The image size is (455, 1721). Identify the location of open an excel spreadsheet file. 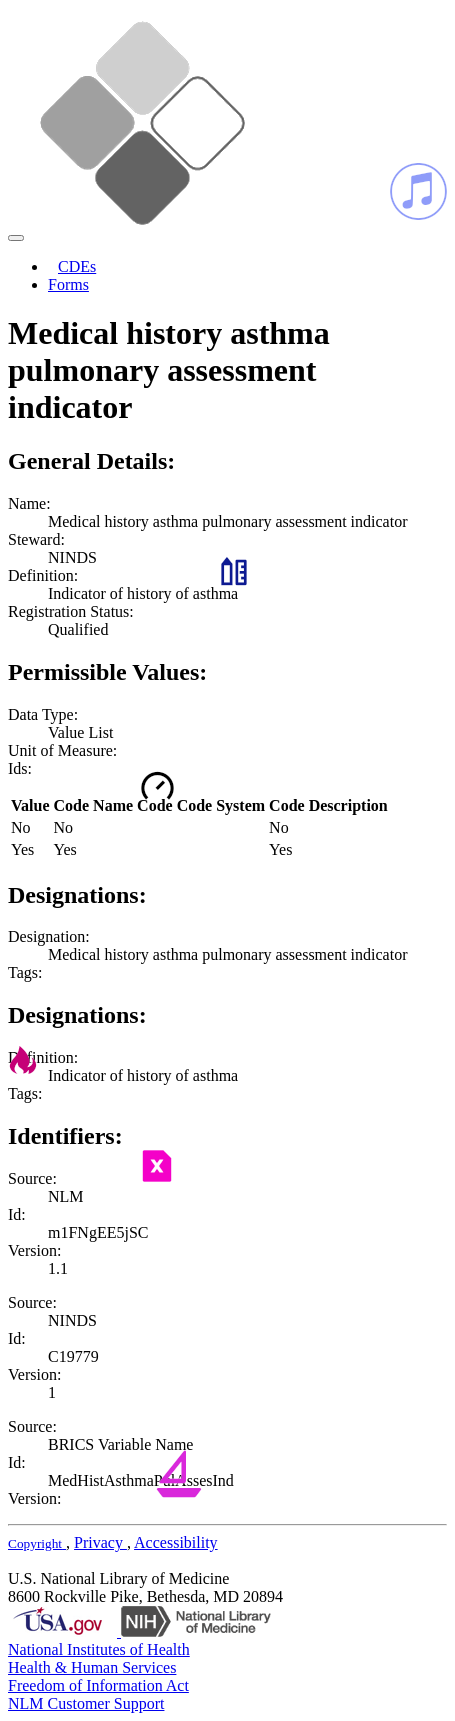
(157, 1166).